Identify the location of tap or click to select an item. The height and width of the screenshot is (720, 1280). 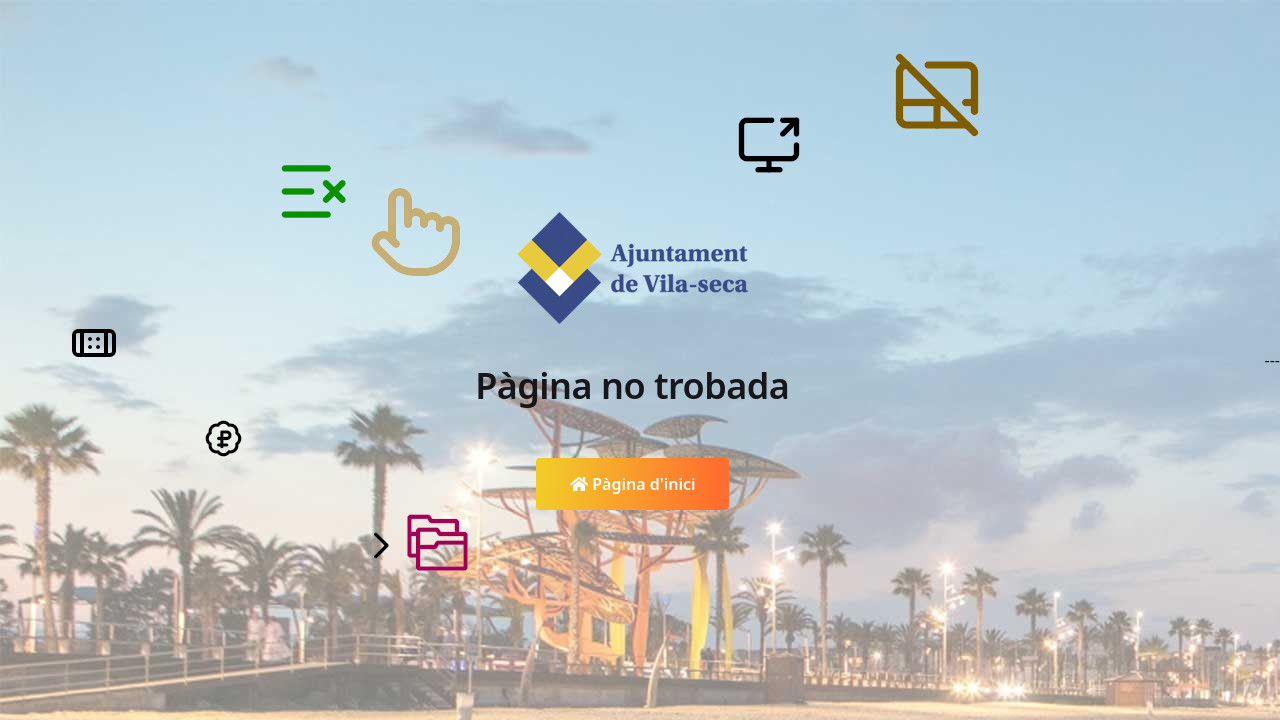
(416, 232).